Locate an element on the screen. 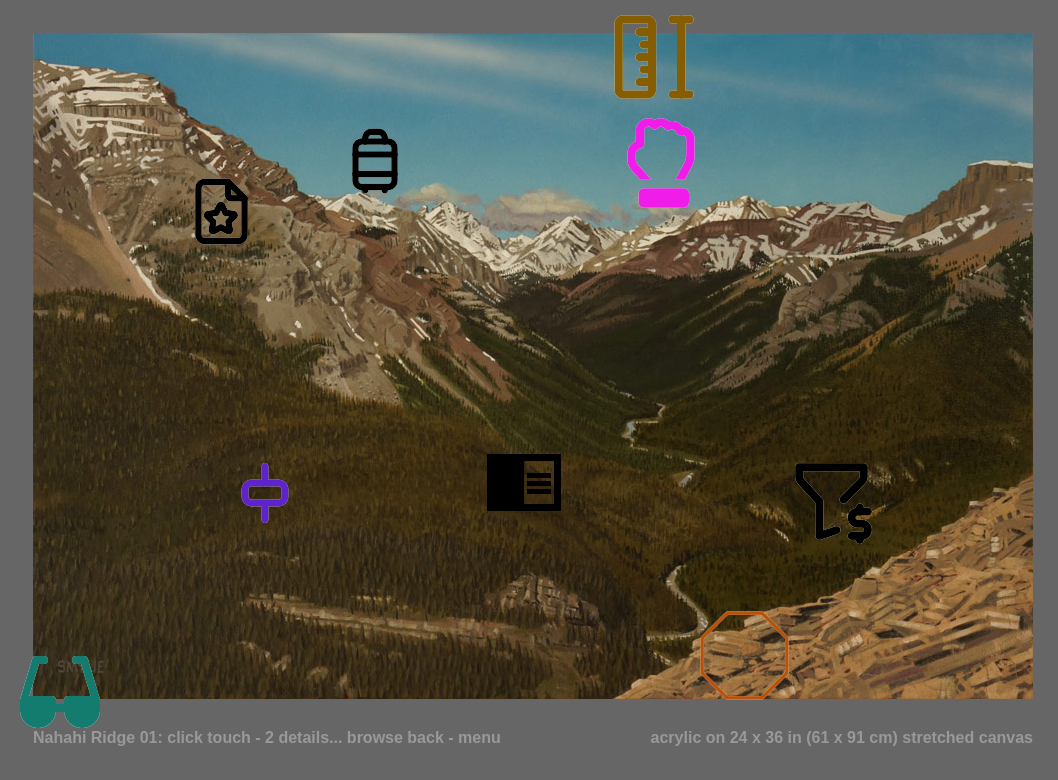 The width and height of the screenshot is (1058, 780). toggle sun protection or outdoor mode is located at coordinates (60, 692).